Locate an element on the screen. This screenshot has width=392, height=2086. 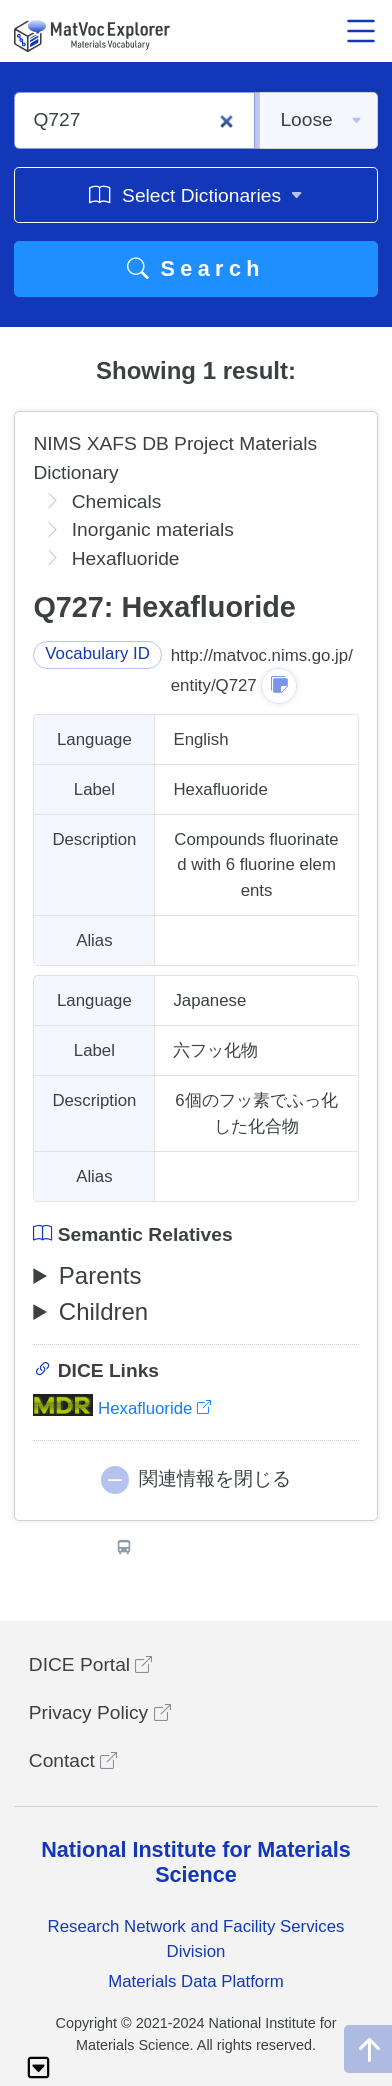
expand dropdown menu is located at coordinates (38, 2067).